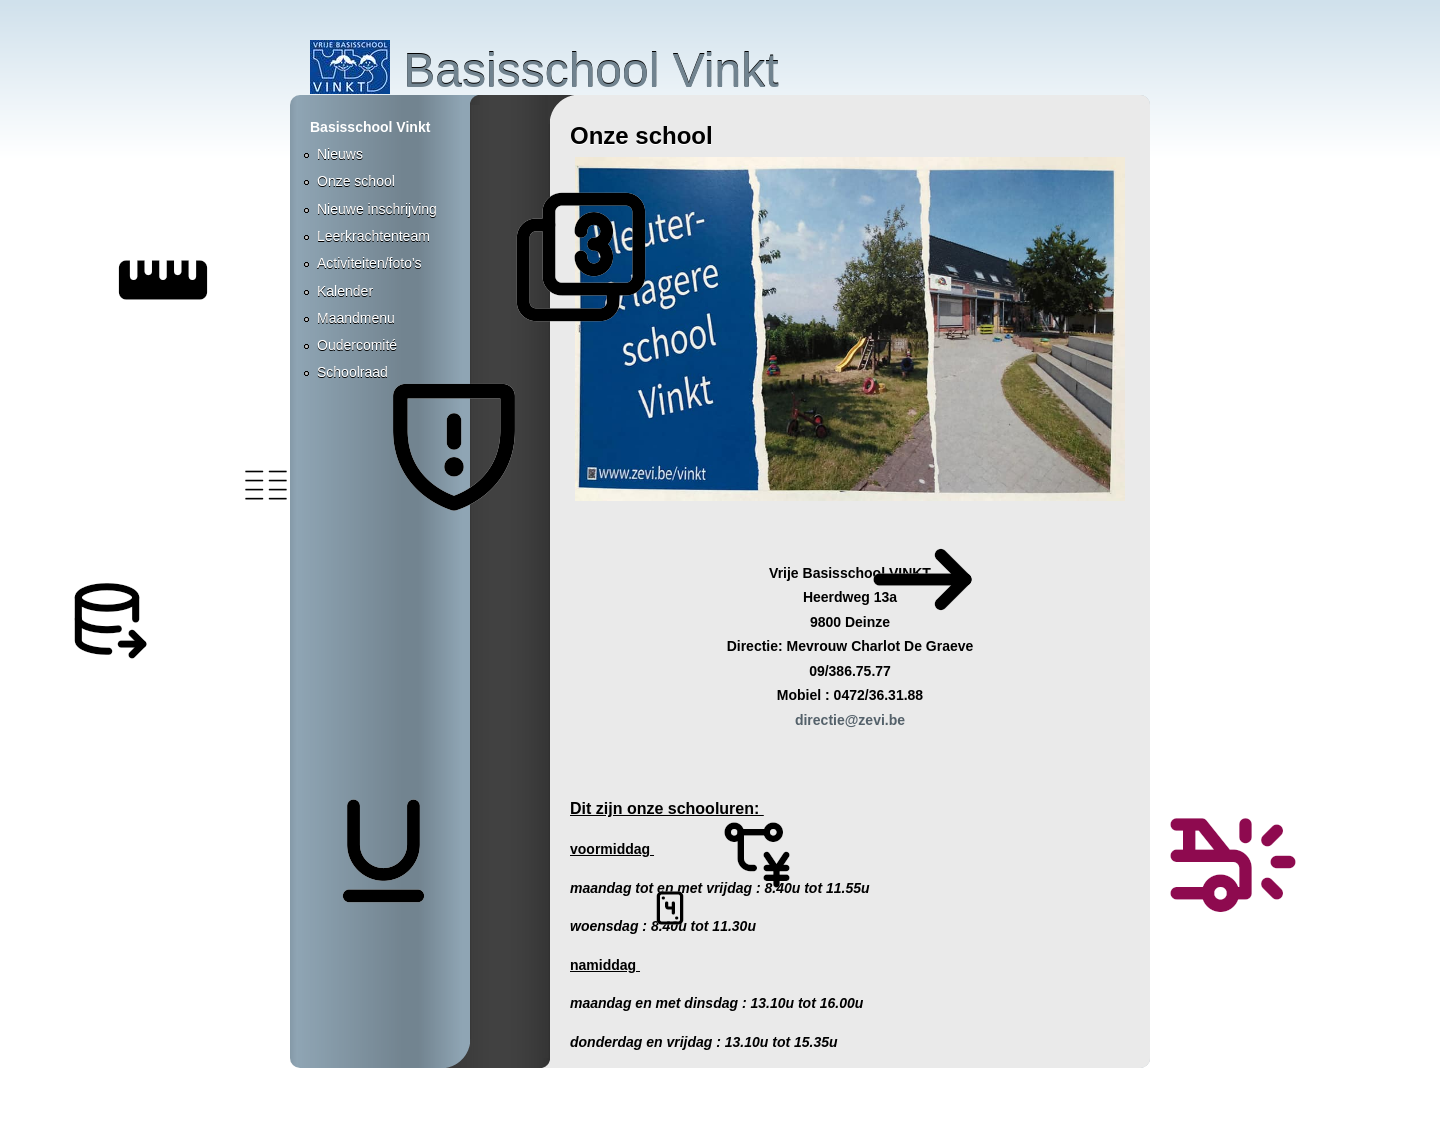  Describe the element at coordinates (383, 844) in the screenshot. I see `apply underline formatting to selected text` at that location.